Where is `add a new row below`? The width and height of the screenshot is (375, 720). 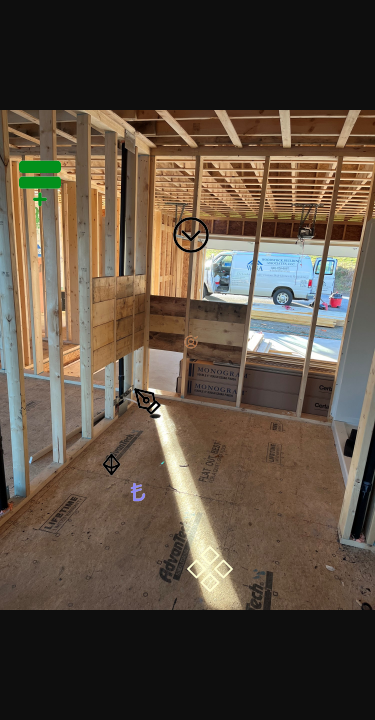
add a new row below is located at coordinates (40, 180).